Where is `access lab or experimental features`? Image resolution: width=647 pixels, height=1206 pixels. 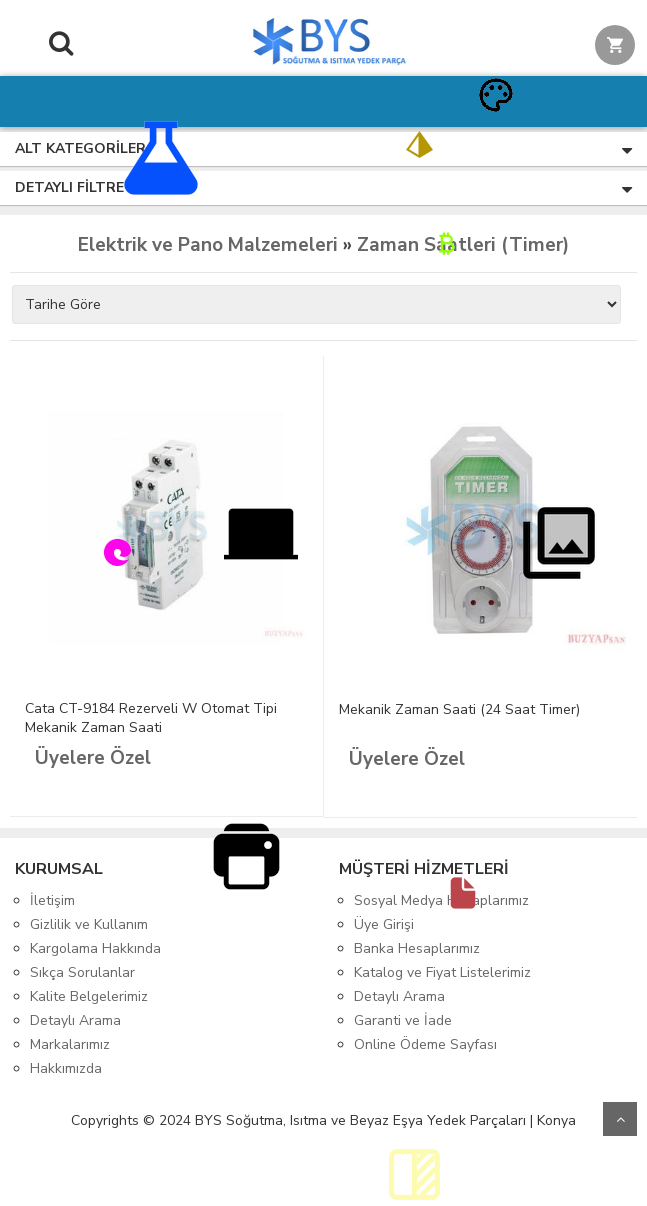
access lab or experimental features is located at coordinates (161, 158).